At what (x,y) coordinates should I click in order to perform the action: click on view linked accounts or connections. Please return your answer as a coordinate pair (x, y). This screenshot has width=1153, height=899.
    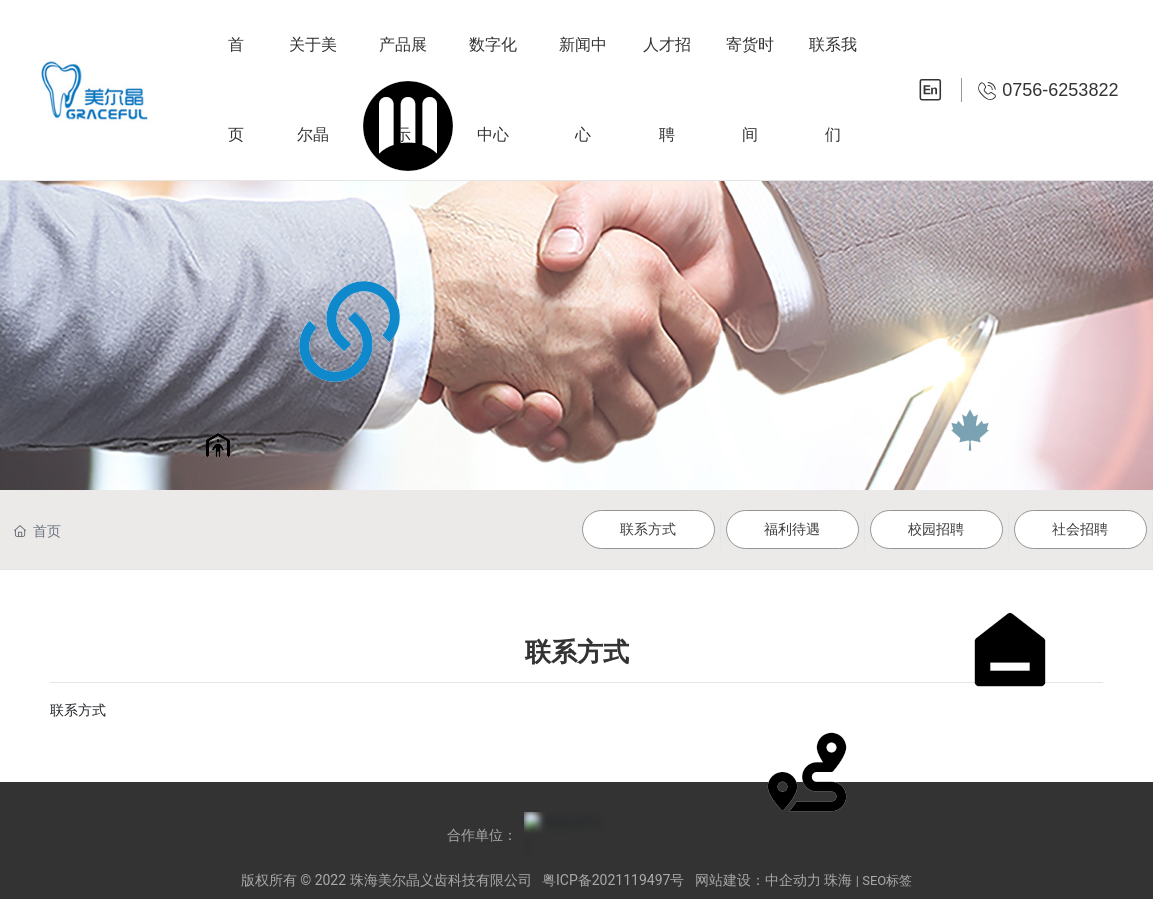
    Looking at the image, I should click on (349, 331).